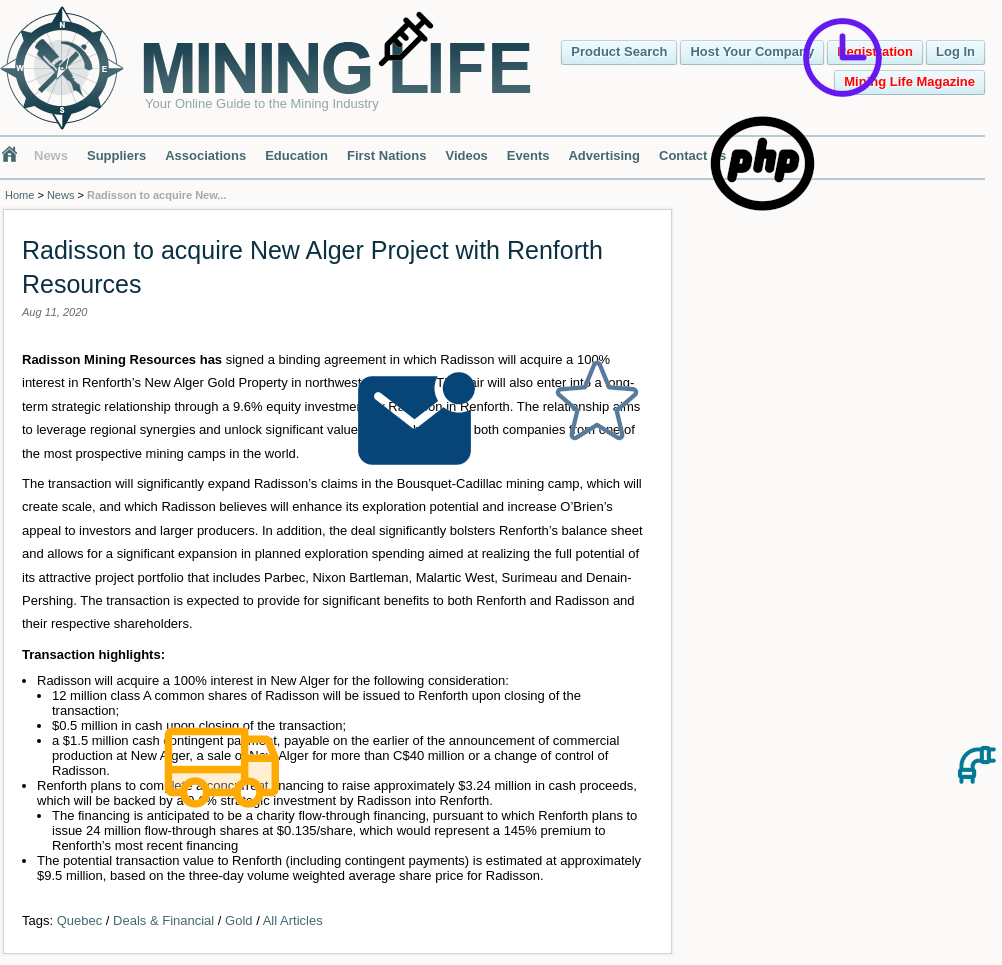  What do you see at coordinates (597, 402) in the screenshot?
I see `add to favorites` at bounding box center [597, 402].